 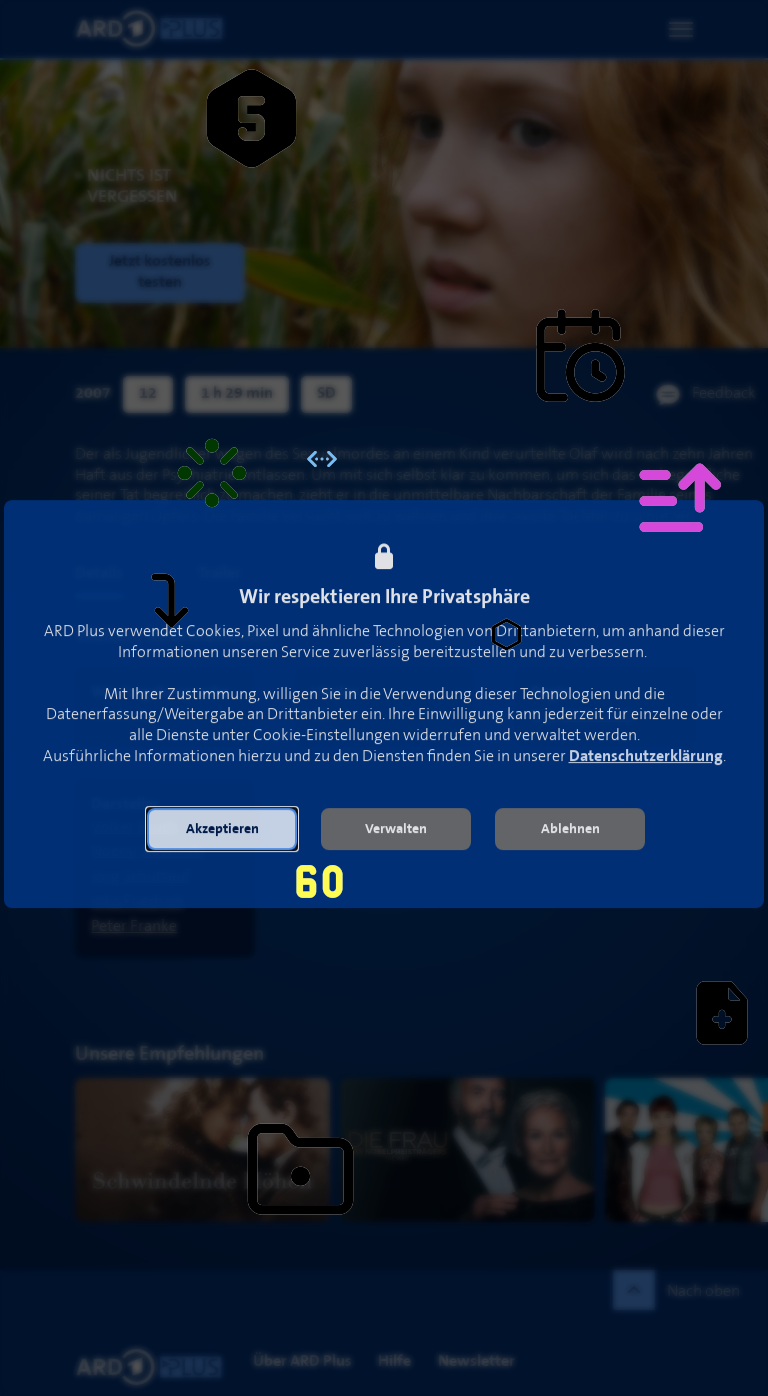 What do you see at coordinates (322, 459) in the screenshot?
I see `expand or collapse content horizontally` at bounding box center [322, 459].